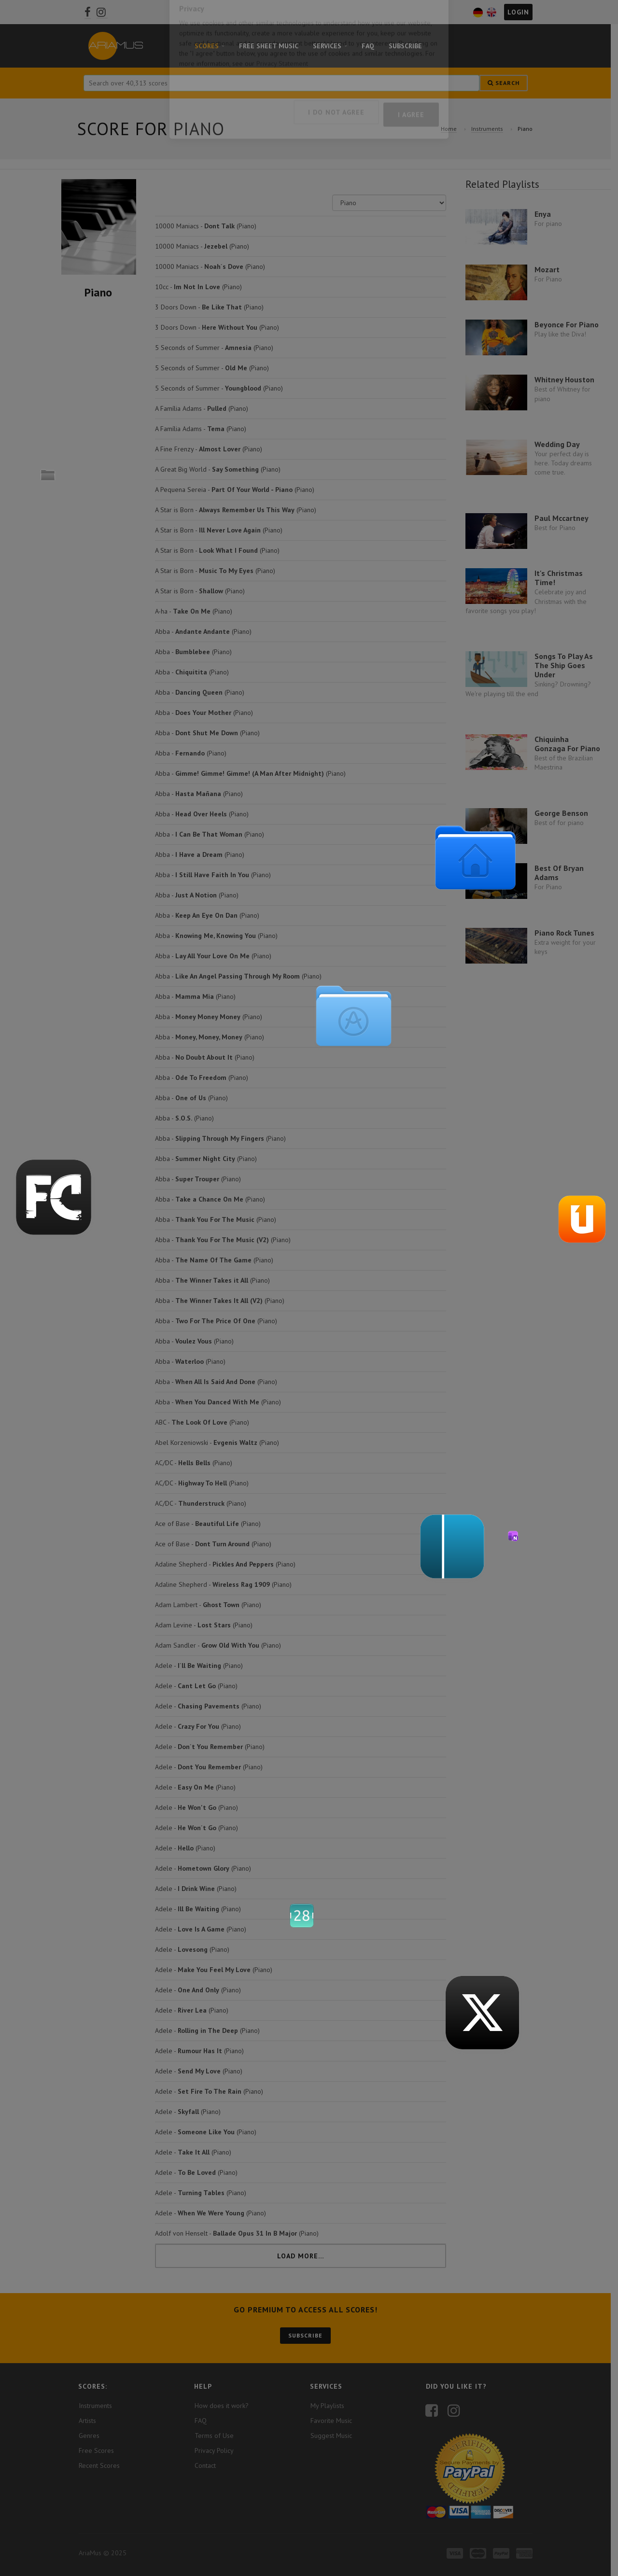 This screenshot has height=2576, width=618. I want to click on open the X (formerly Twitter) app, so click(482, 2013).